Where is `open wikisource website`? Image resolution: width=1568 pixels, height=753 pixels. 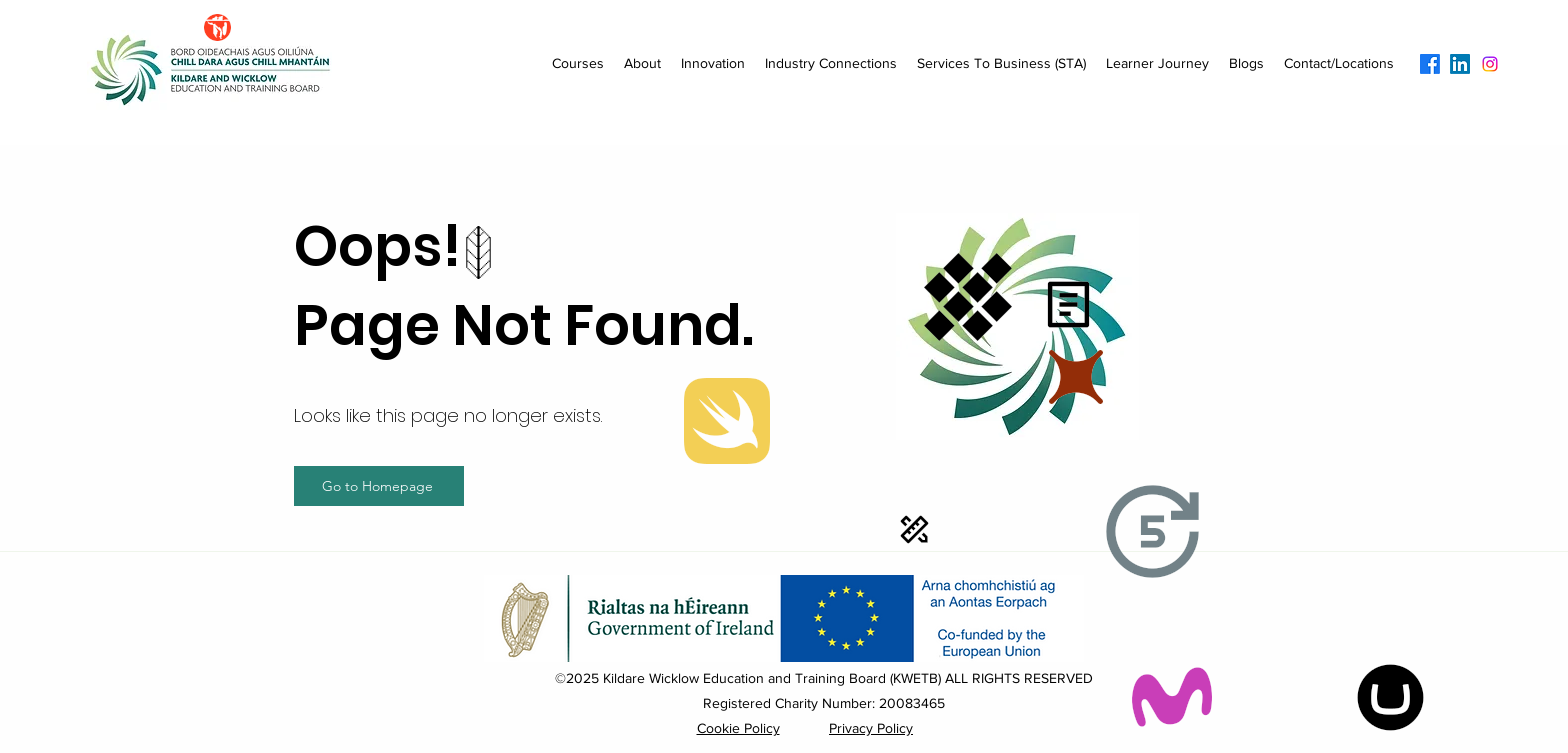
open wikisource website is located at coordinates (217, 27).